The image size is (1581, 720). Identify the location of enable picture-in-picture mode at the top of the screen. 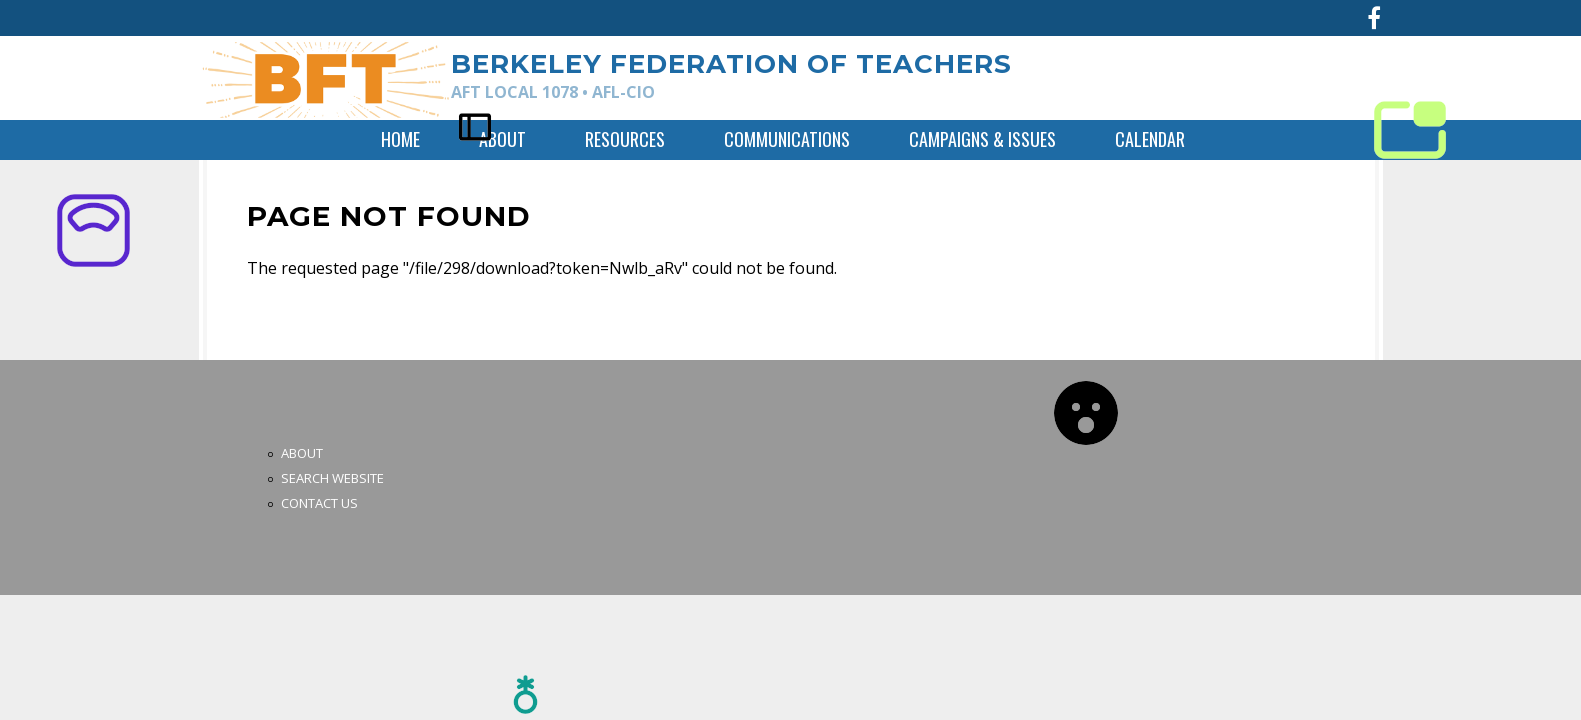
(1410, 130).